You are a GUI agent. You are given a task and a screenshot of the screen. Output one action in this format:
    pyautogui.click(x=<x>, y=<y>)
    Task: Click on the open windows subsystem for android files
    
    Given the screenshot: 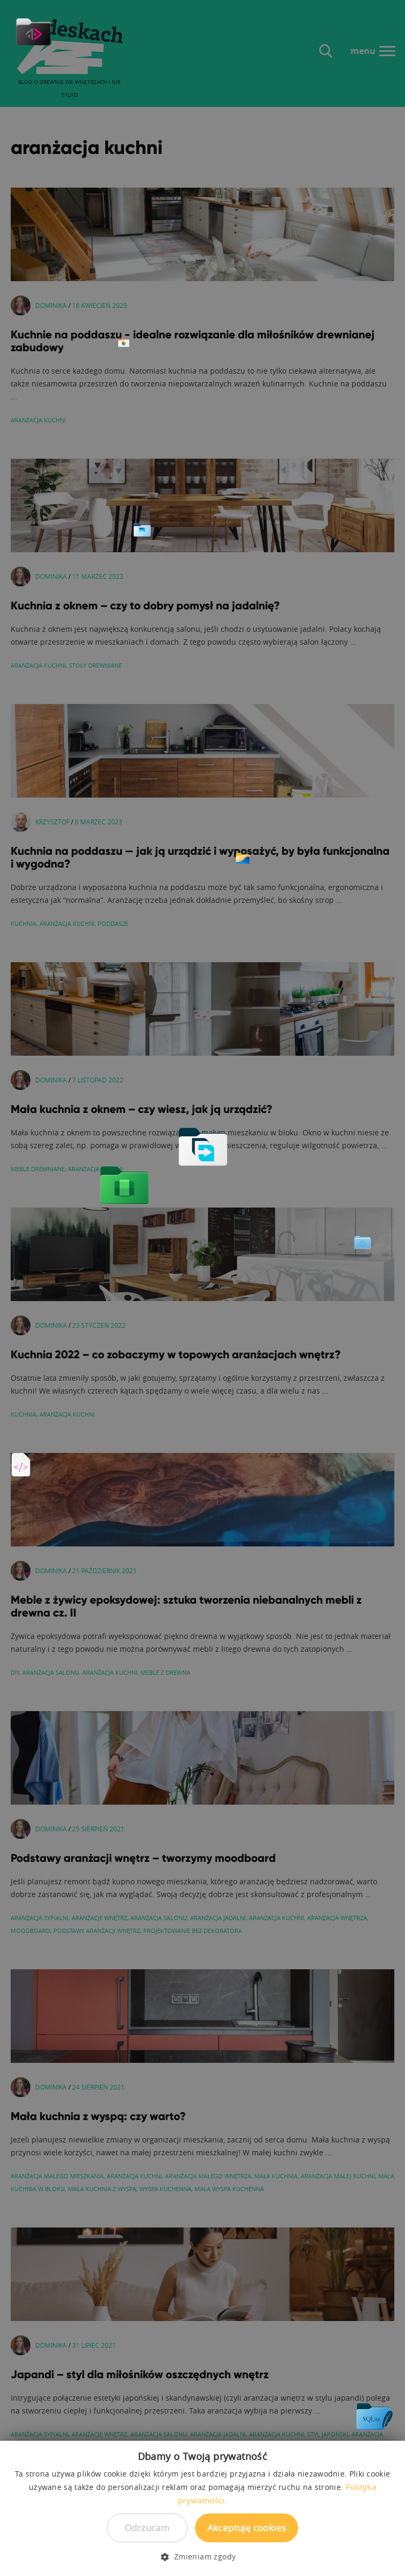 What is the action you would take?
    pyautogui.click(x=124, y=1186)
    